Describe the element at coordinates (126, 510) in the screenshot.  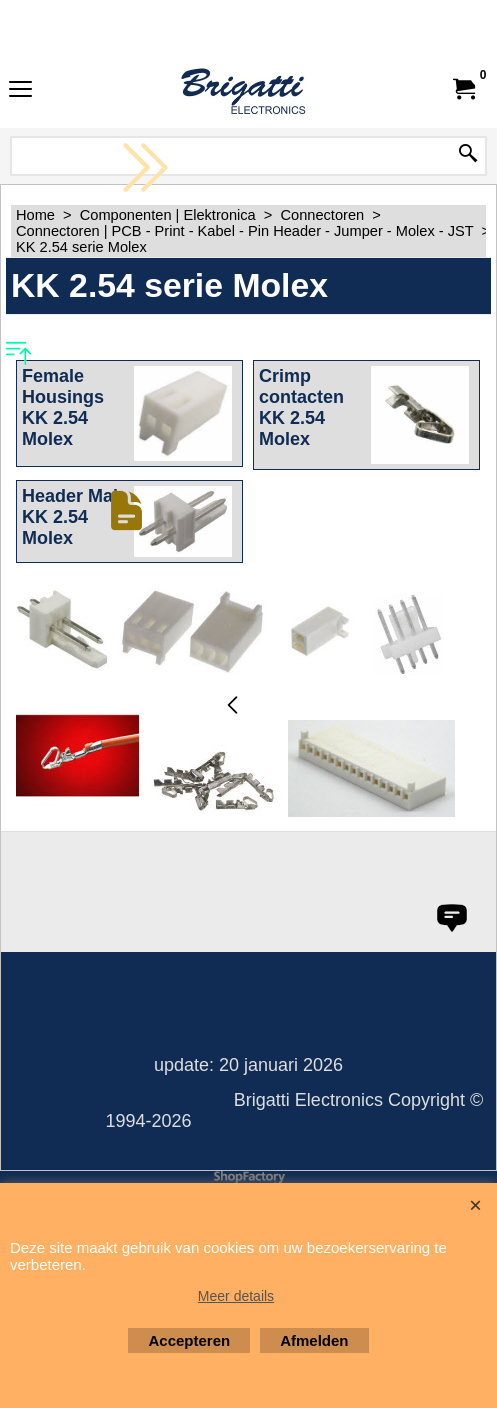
I see `view document details` at that location.